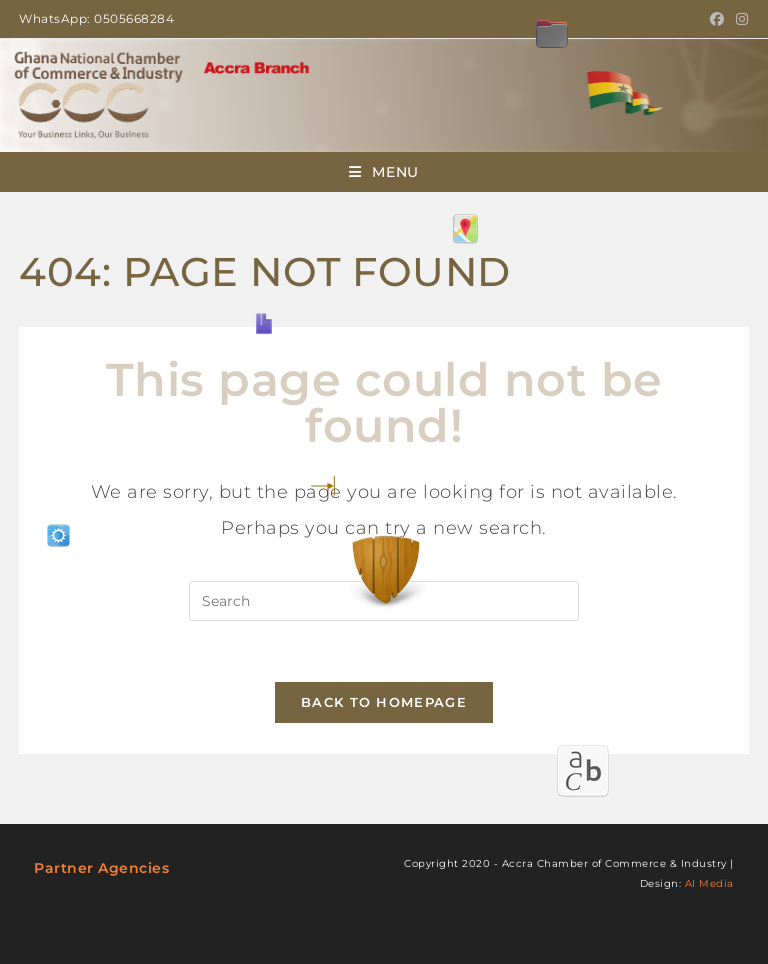 The width and height of the screenshot is (768, 964). I want to click on open a google earth location file, so click(465, 228).